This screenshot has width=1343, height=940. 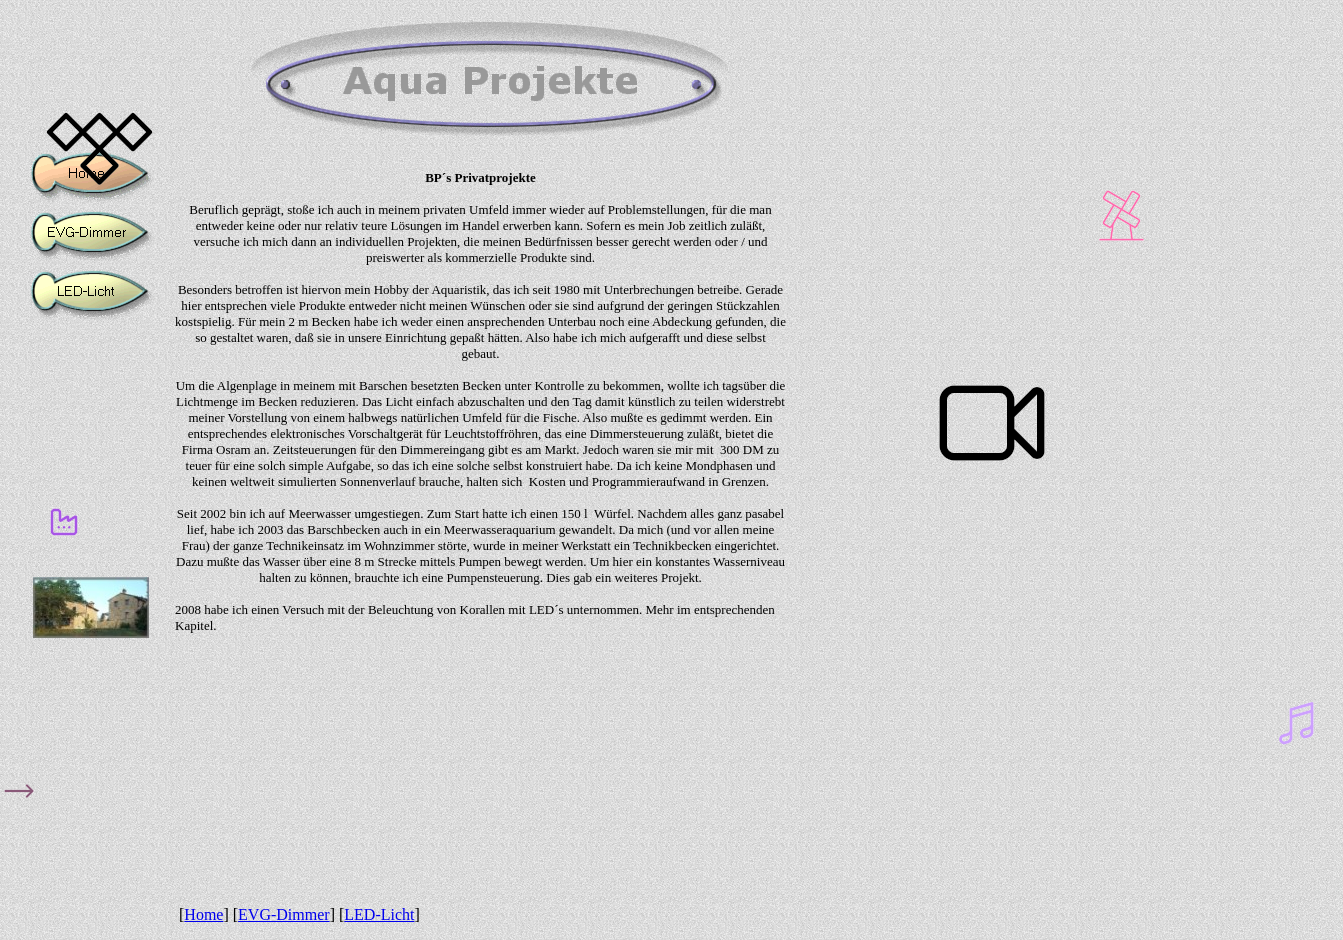 I want to click on open the Tidal music streaming app, so click(x=99, y=145).